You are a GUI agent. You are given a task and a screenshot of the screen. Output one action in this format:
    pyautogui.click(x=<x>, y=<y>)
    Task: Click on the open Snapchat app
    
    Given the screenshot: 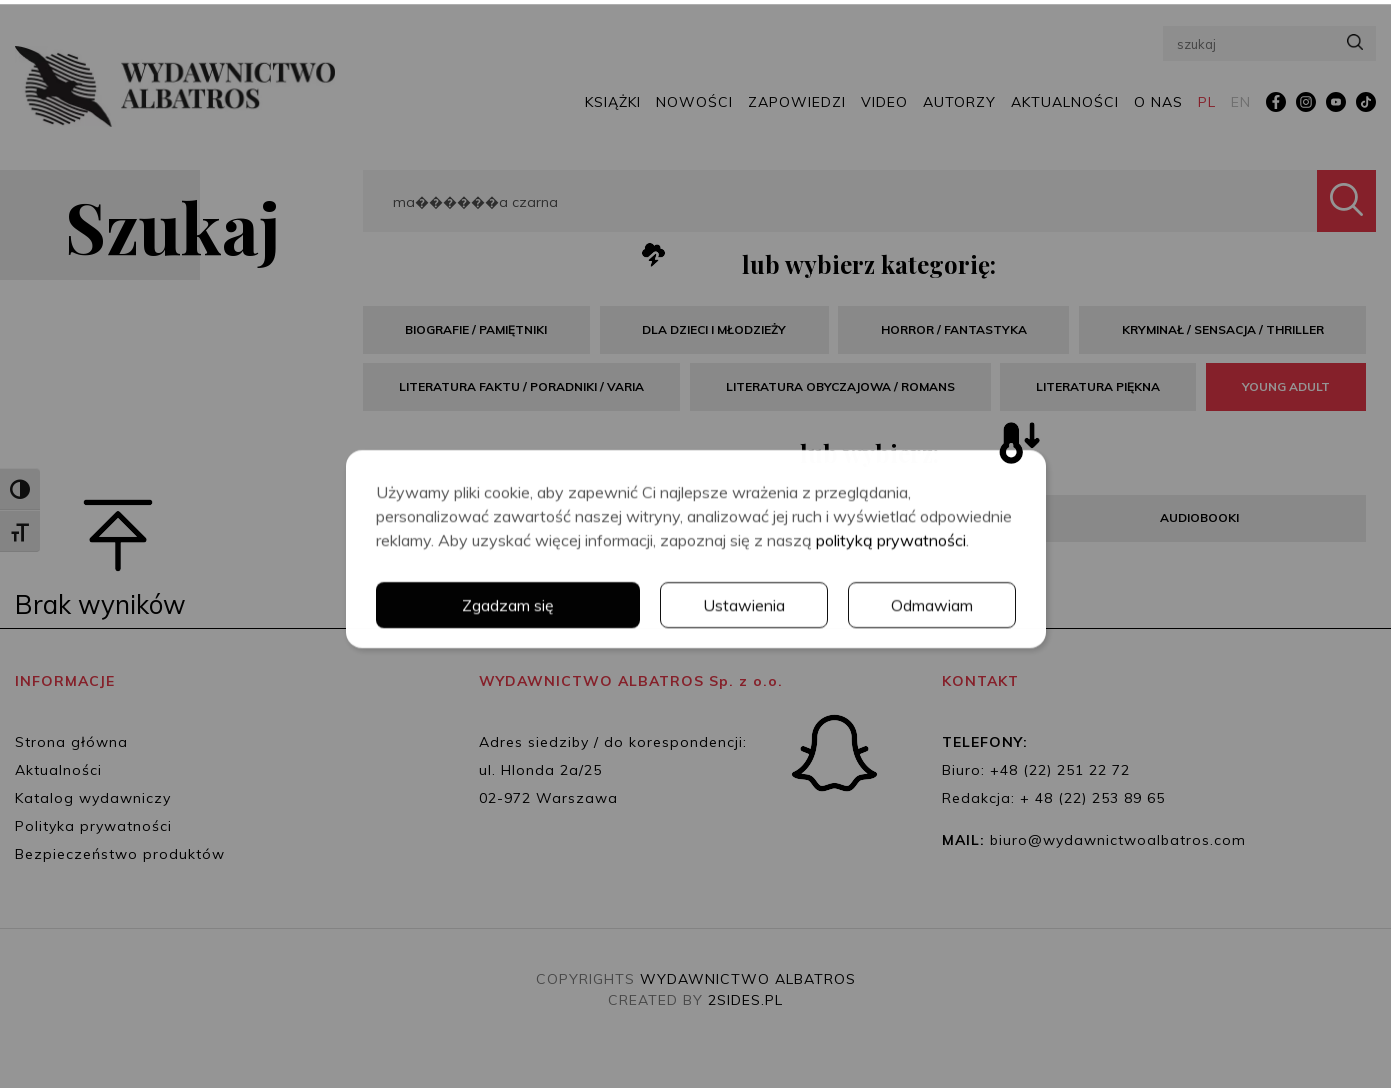 What is the action you would take?
    pyautogui.click(x=834, y=754)
    